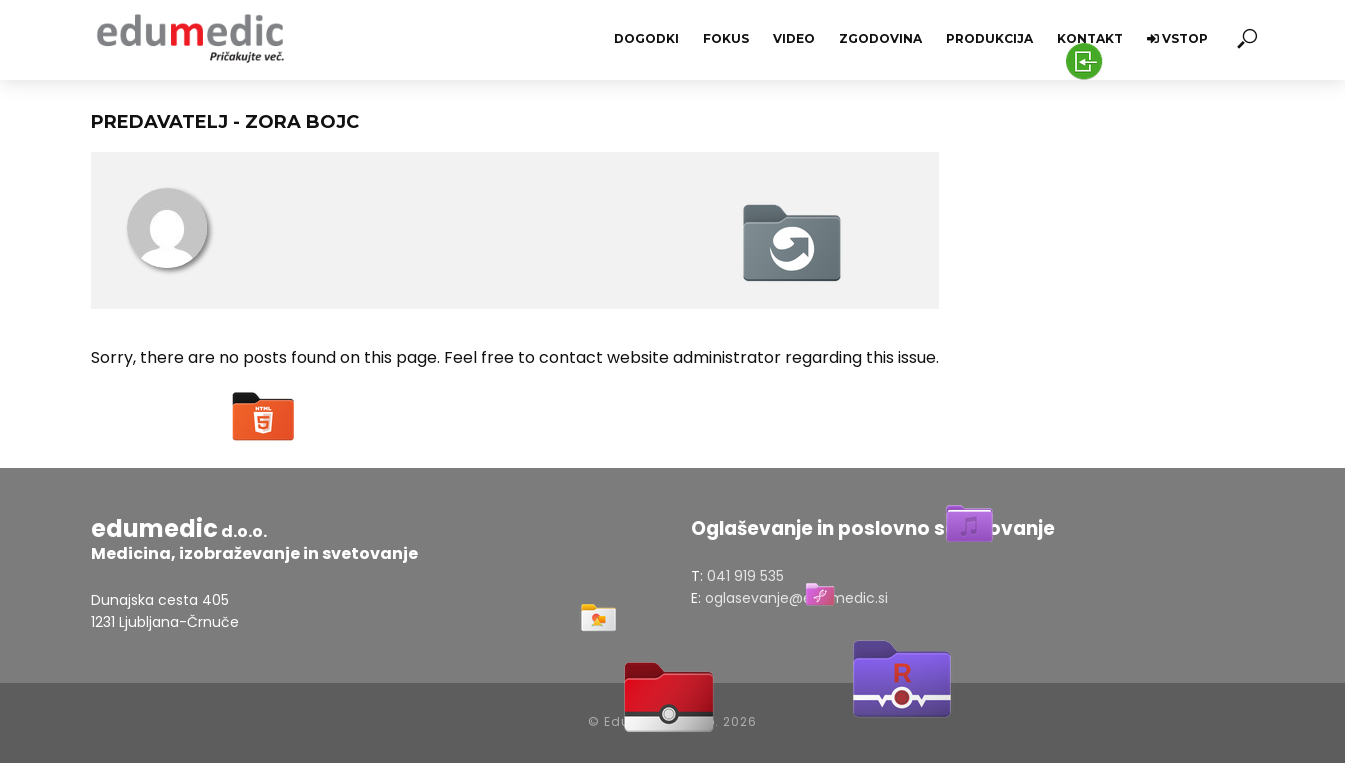 The image size is (1345, 763). I want to click on folder for Pokémon Team Rocket collection or fan content, so click(901, 681).